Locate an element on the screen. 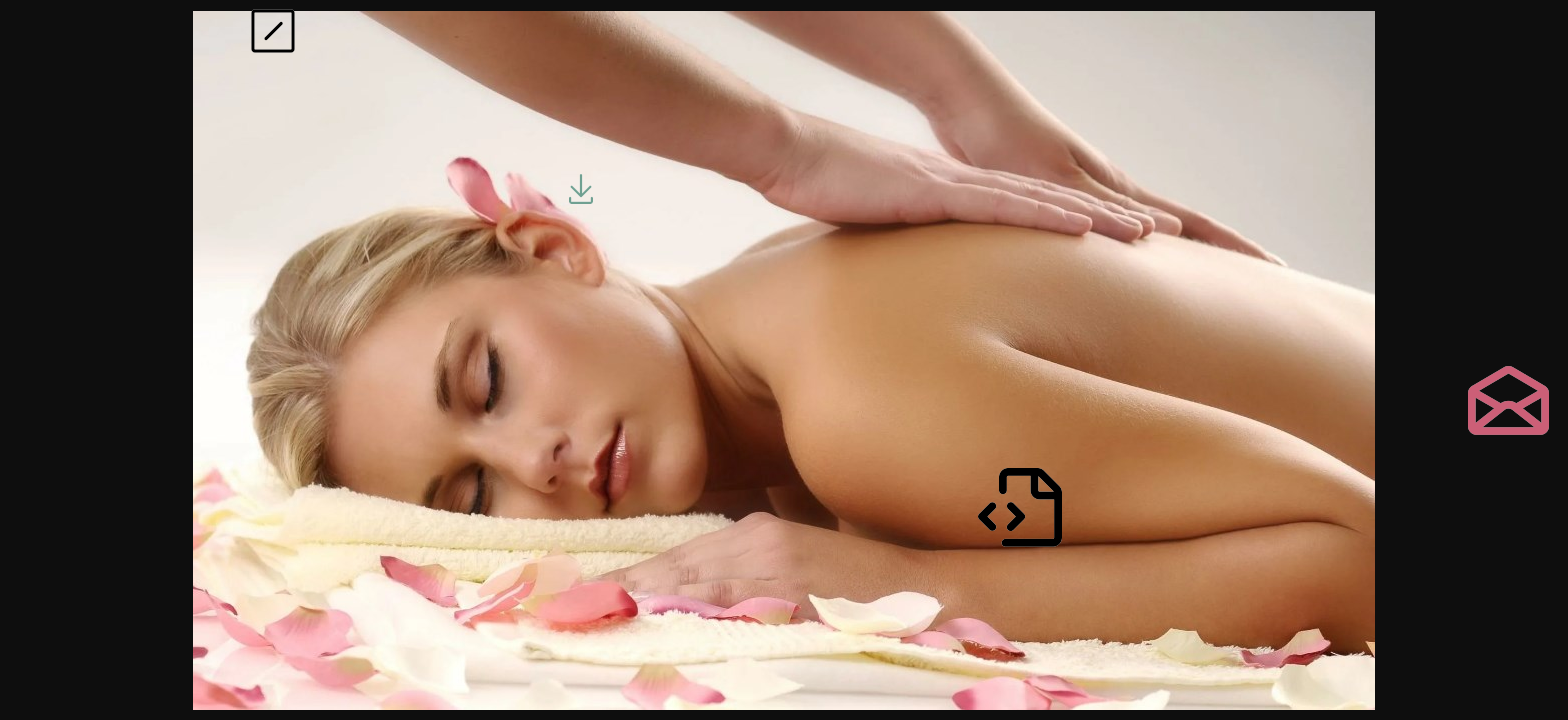 The width and height of the screenshot is (1568, 720). download a file or content is located at coordinates (581, 189).